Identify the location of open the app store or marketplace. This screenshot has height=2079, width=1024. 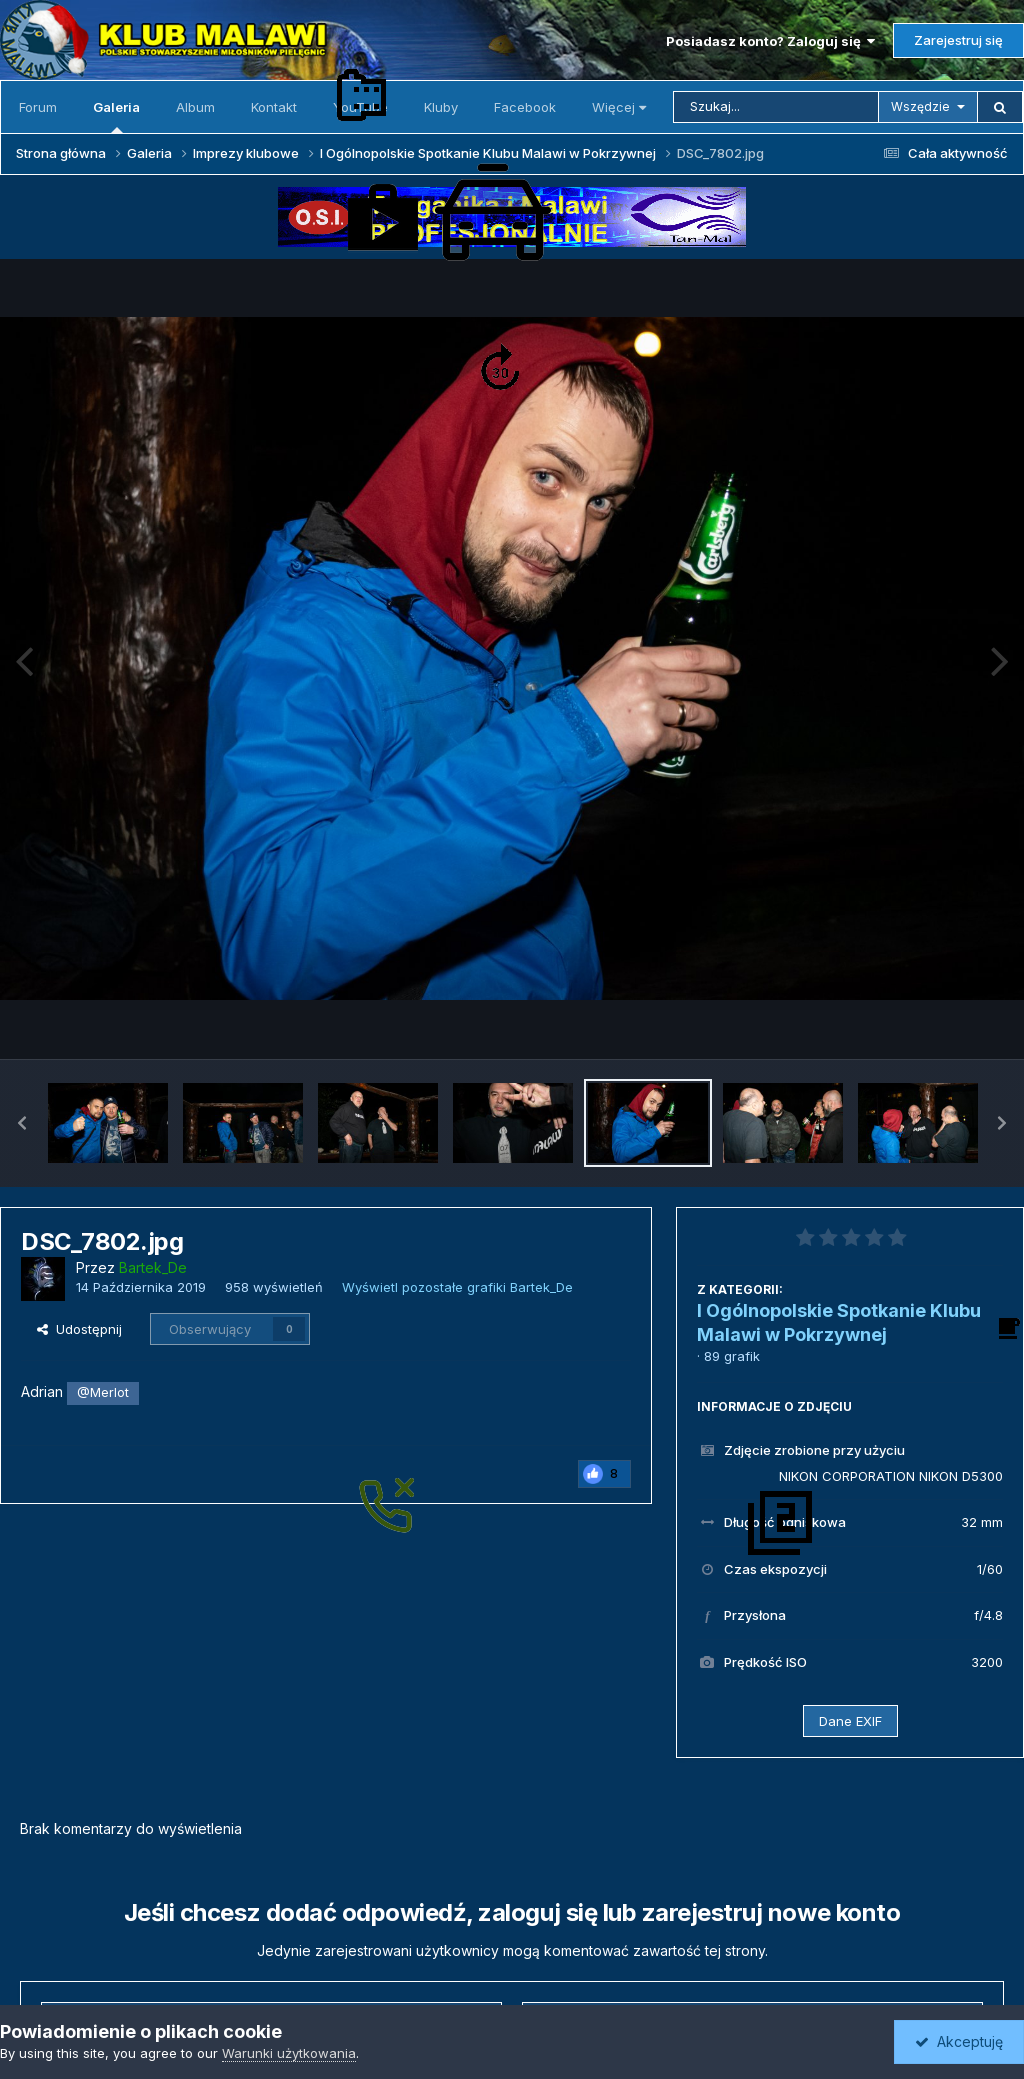
(383, 219).